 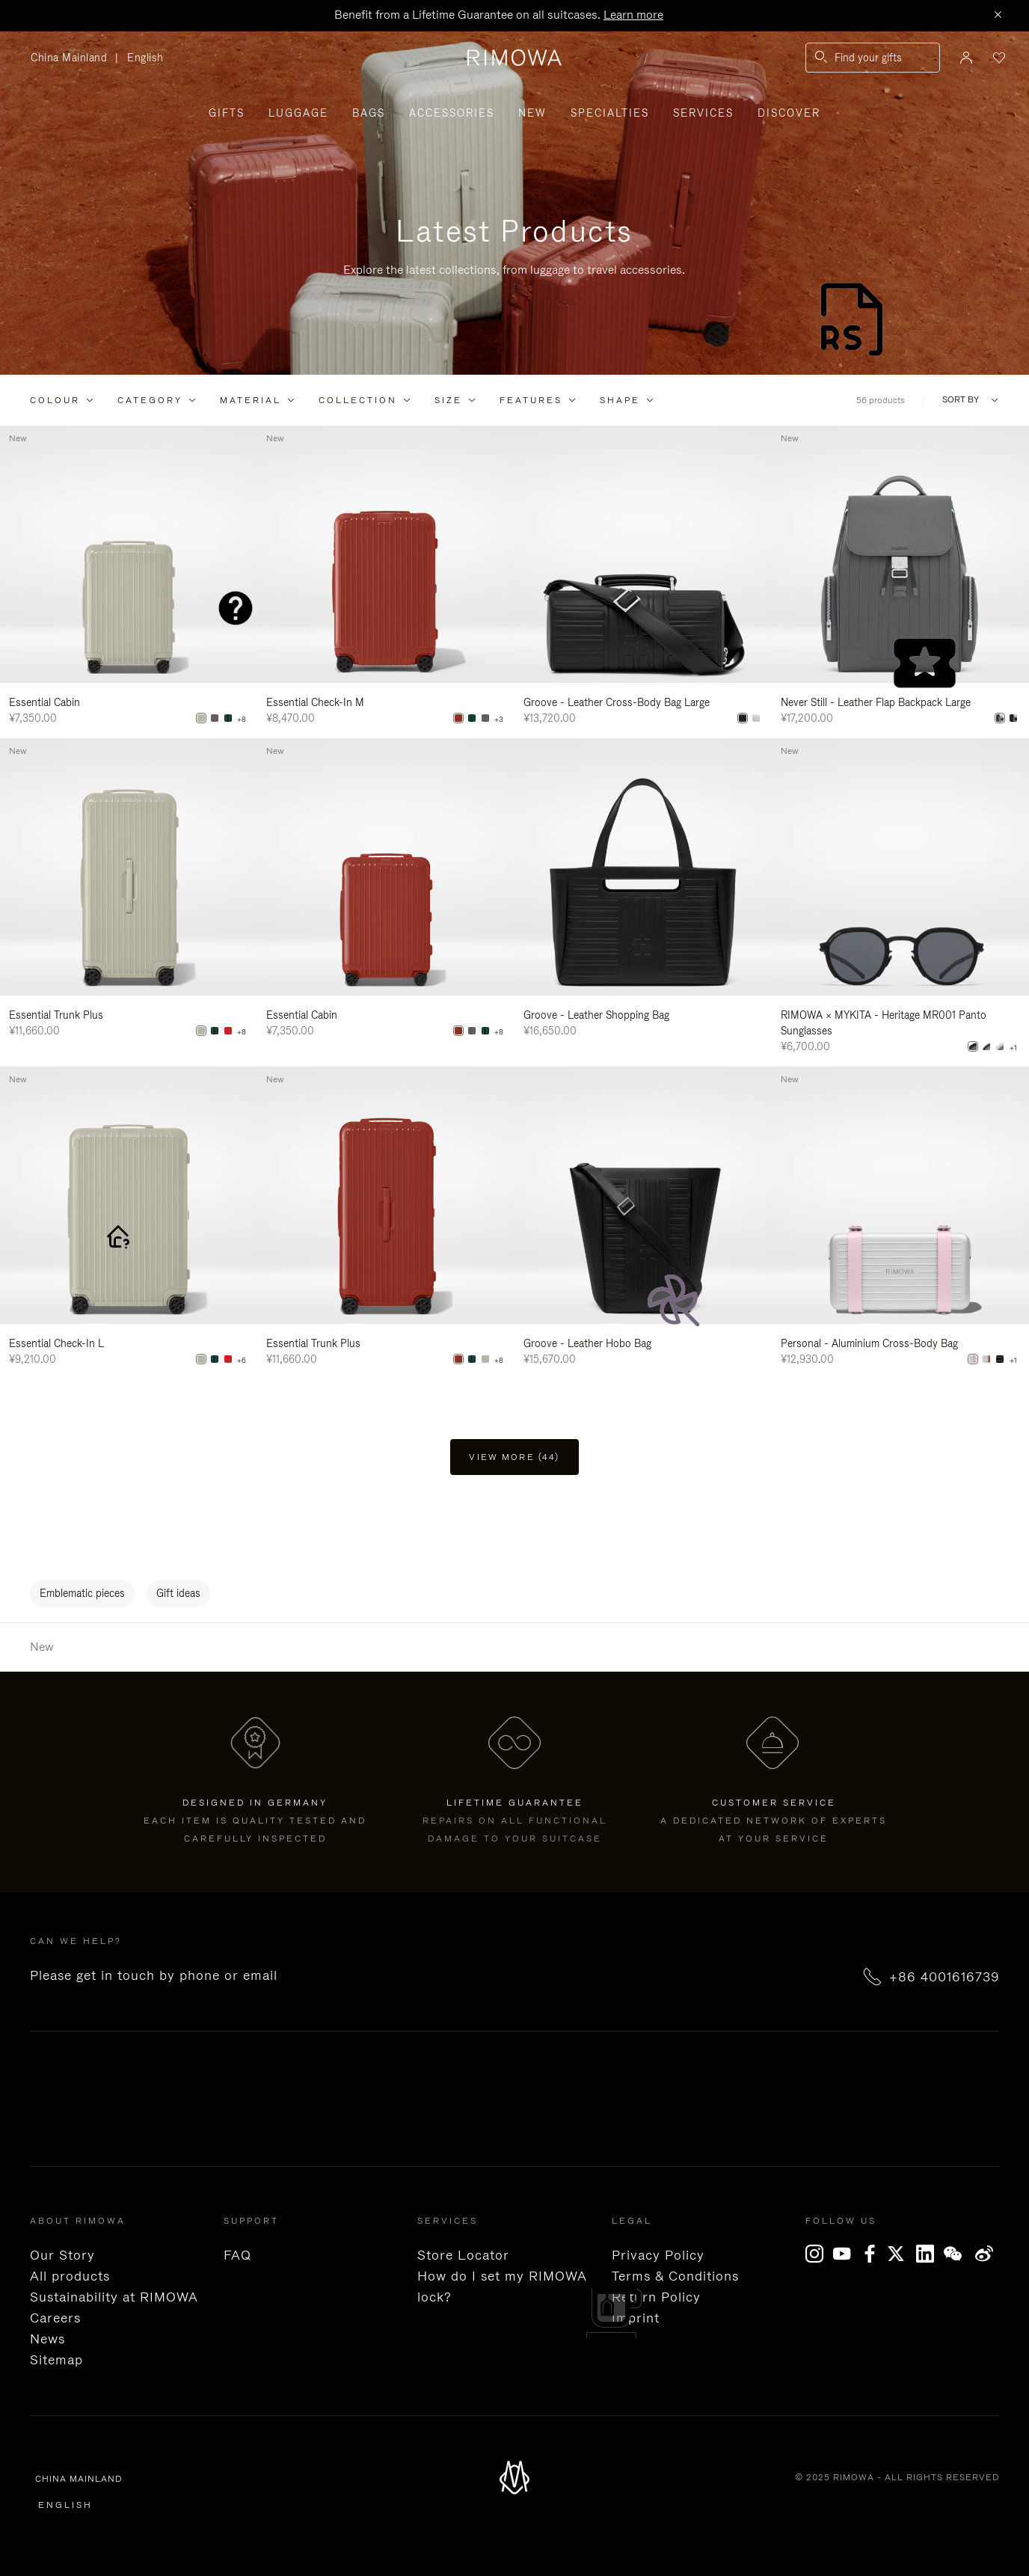 What do you see at coordinates (852, 319) in the screenshot?
I see `a Rust source code file` at bounding box center [852, 319].